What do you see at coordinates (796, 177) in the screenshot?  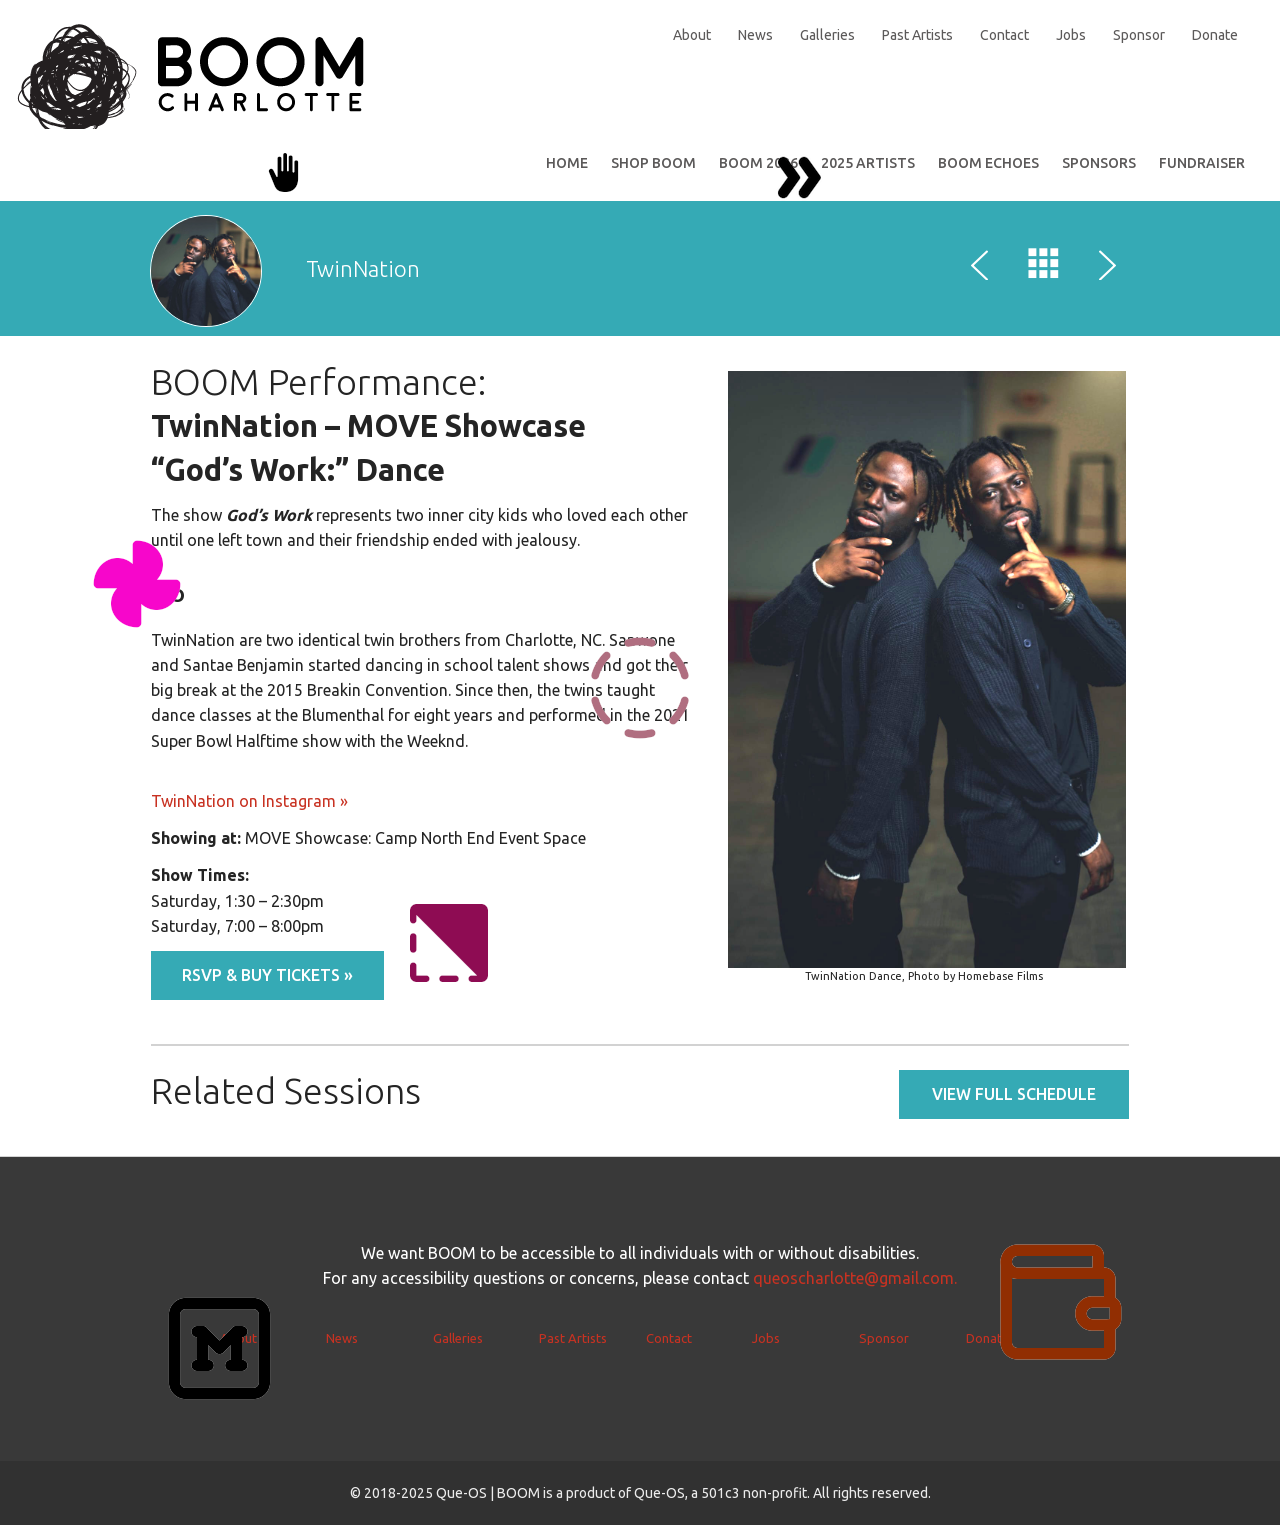 I see `skip forward or advance to next item` at bounding box center [796, 177].